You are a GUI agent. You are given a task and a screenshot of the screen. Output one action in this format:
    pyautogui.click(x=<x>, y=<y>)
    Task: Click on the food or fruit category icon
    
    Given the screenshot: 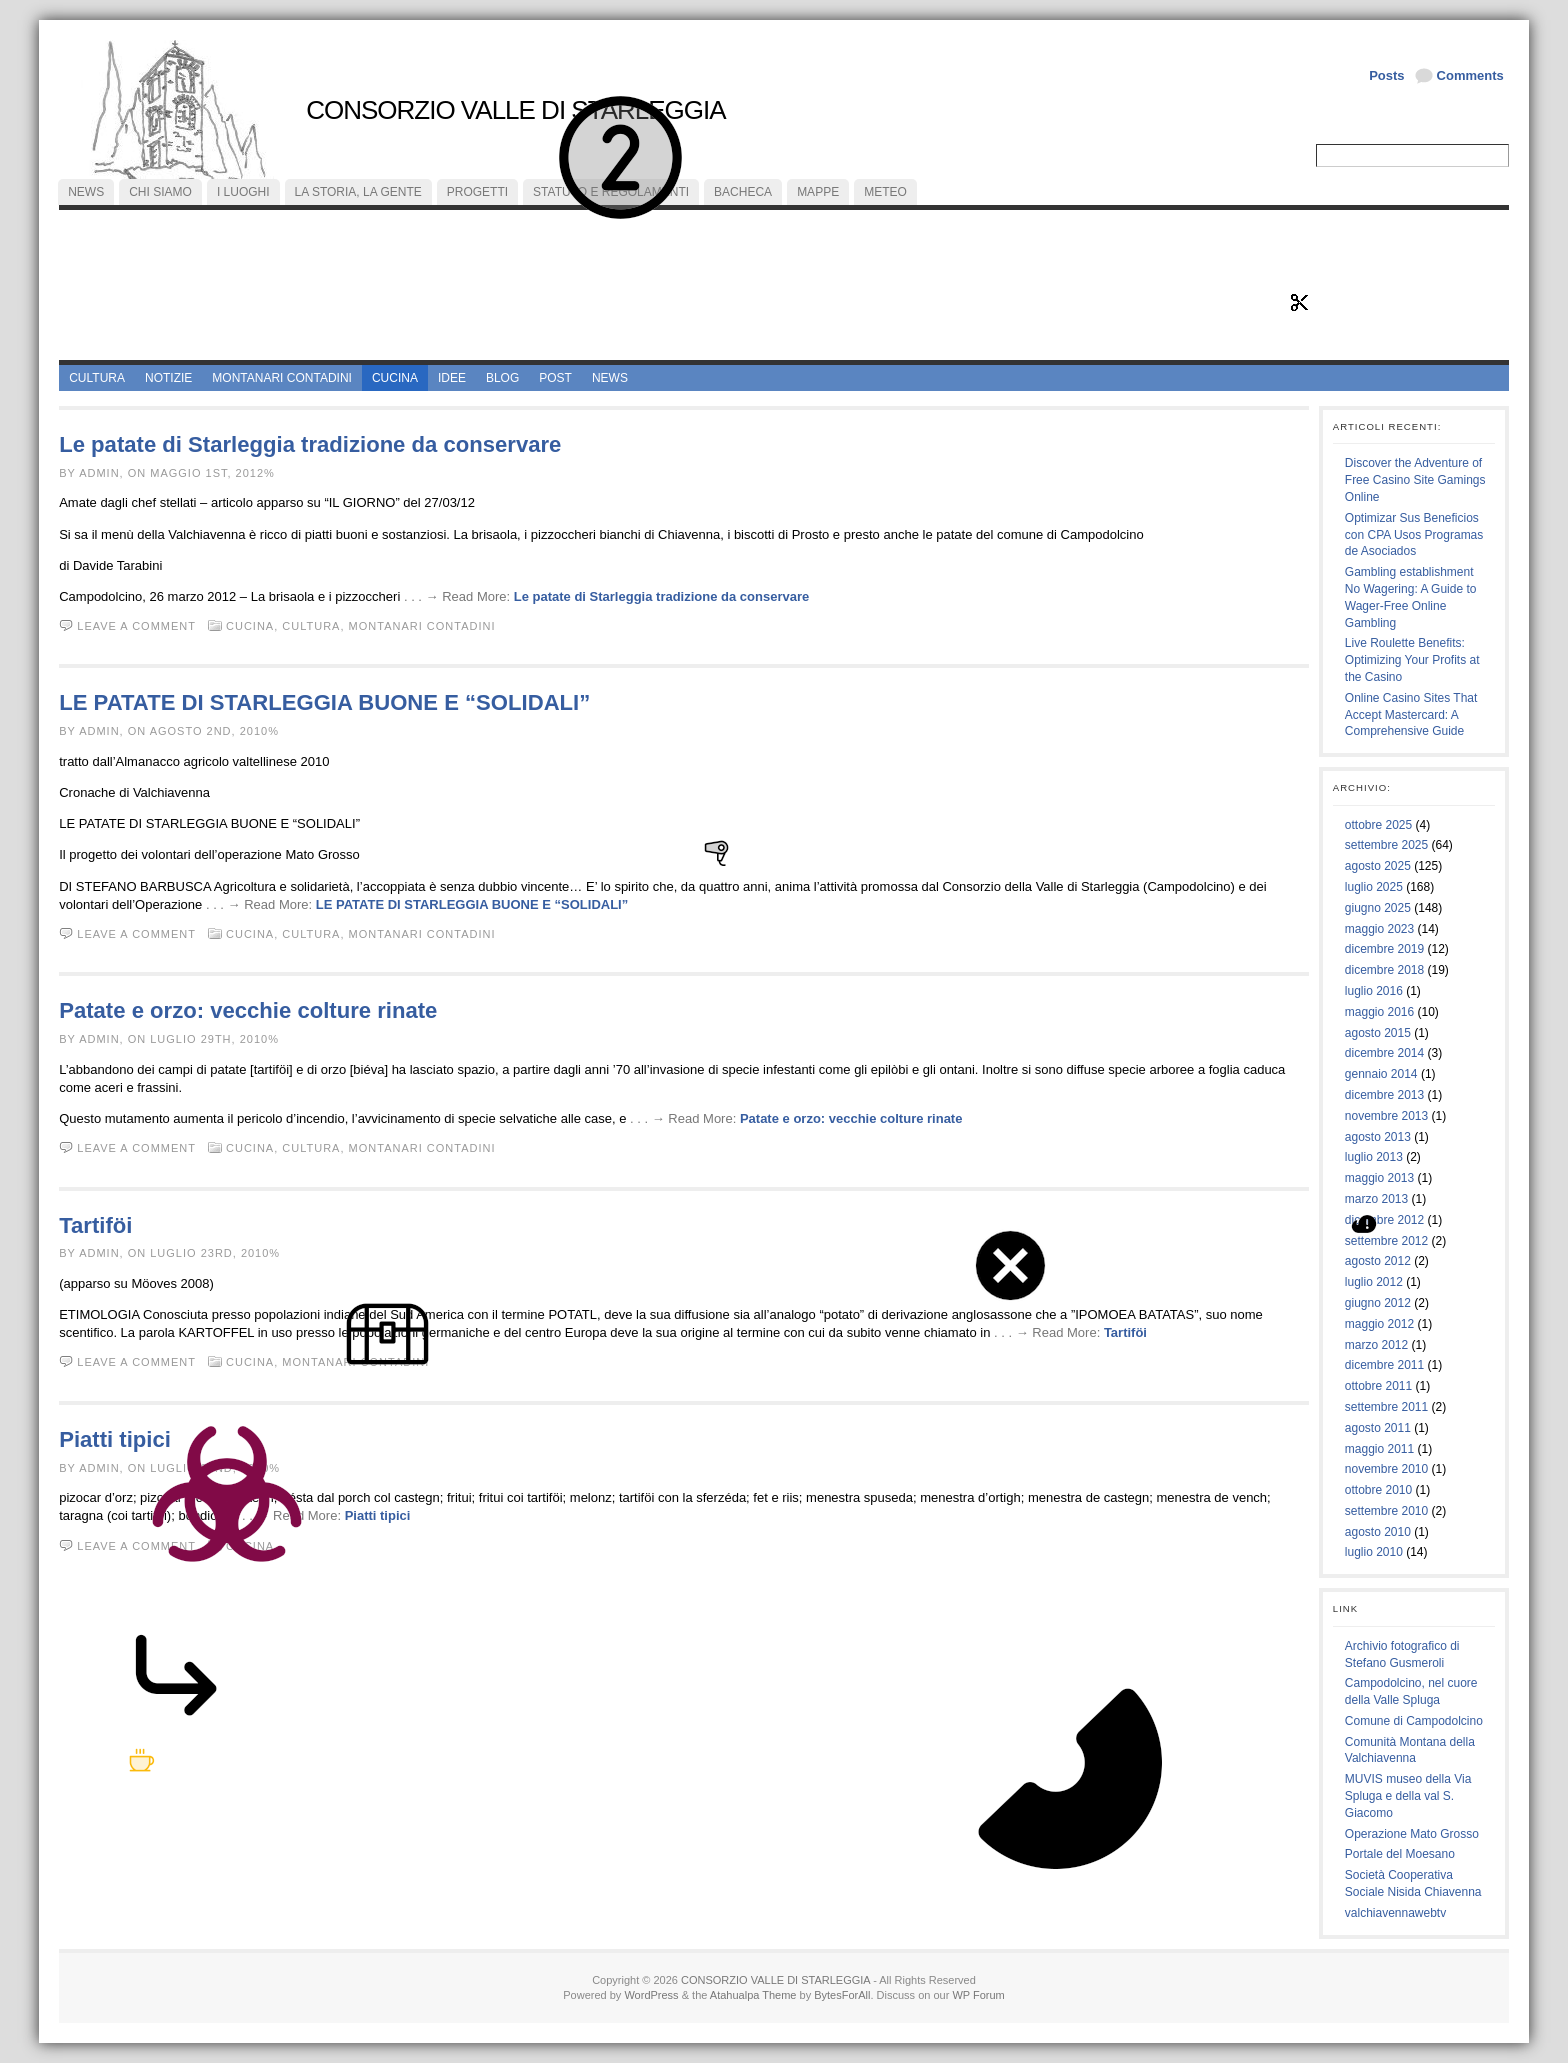 What is the action you would take?
    pyautogui.click(x=1075, y=1782)
    